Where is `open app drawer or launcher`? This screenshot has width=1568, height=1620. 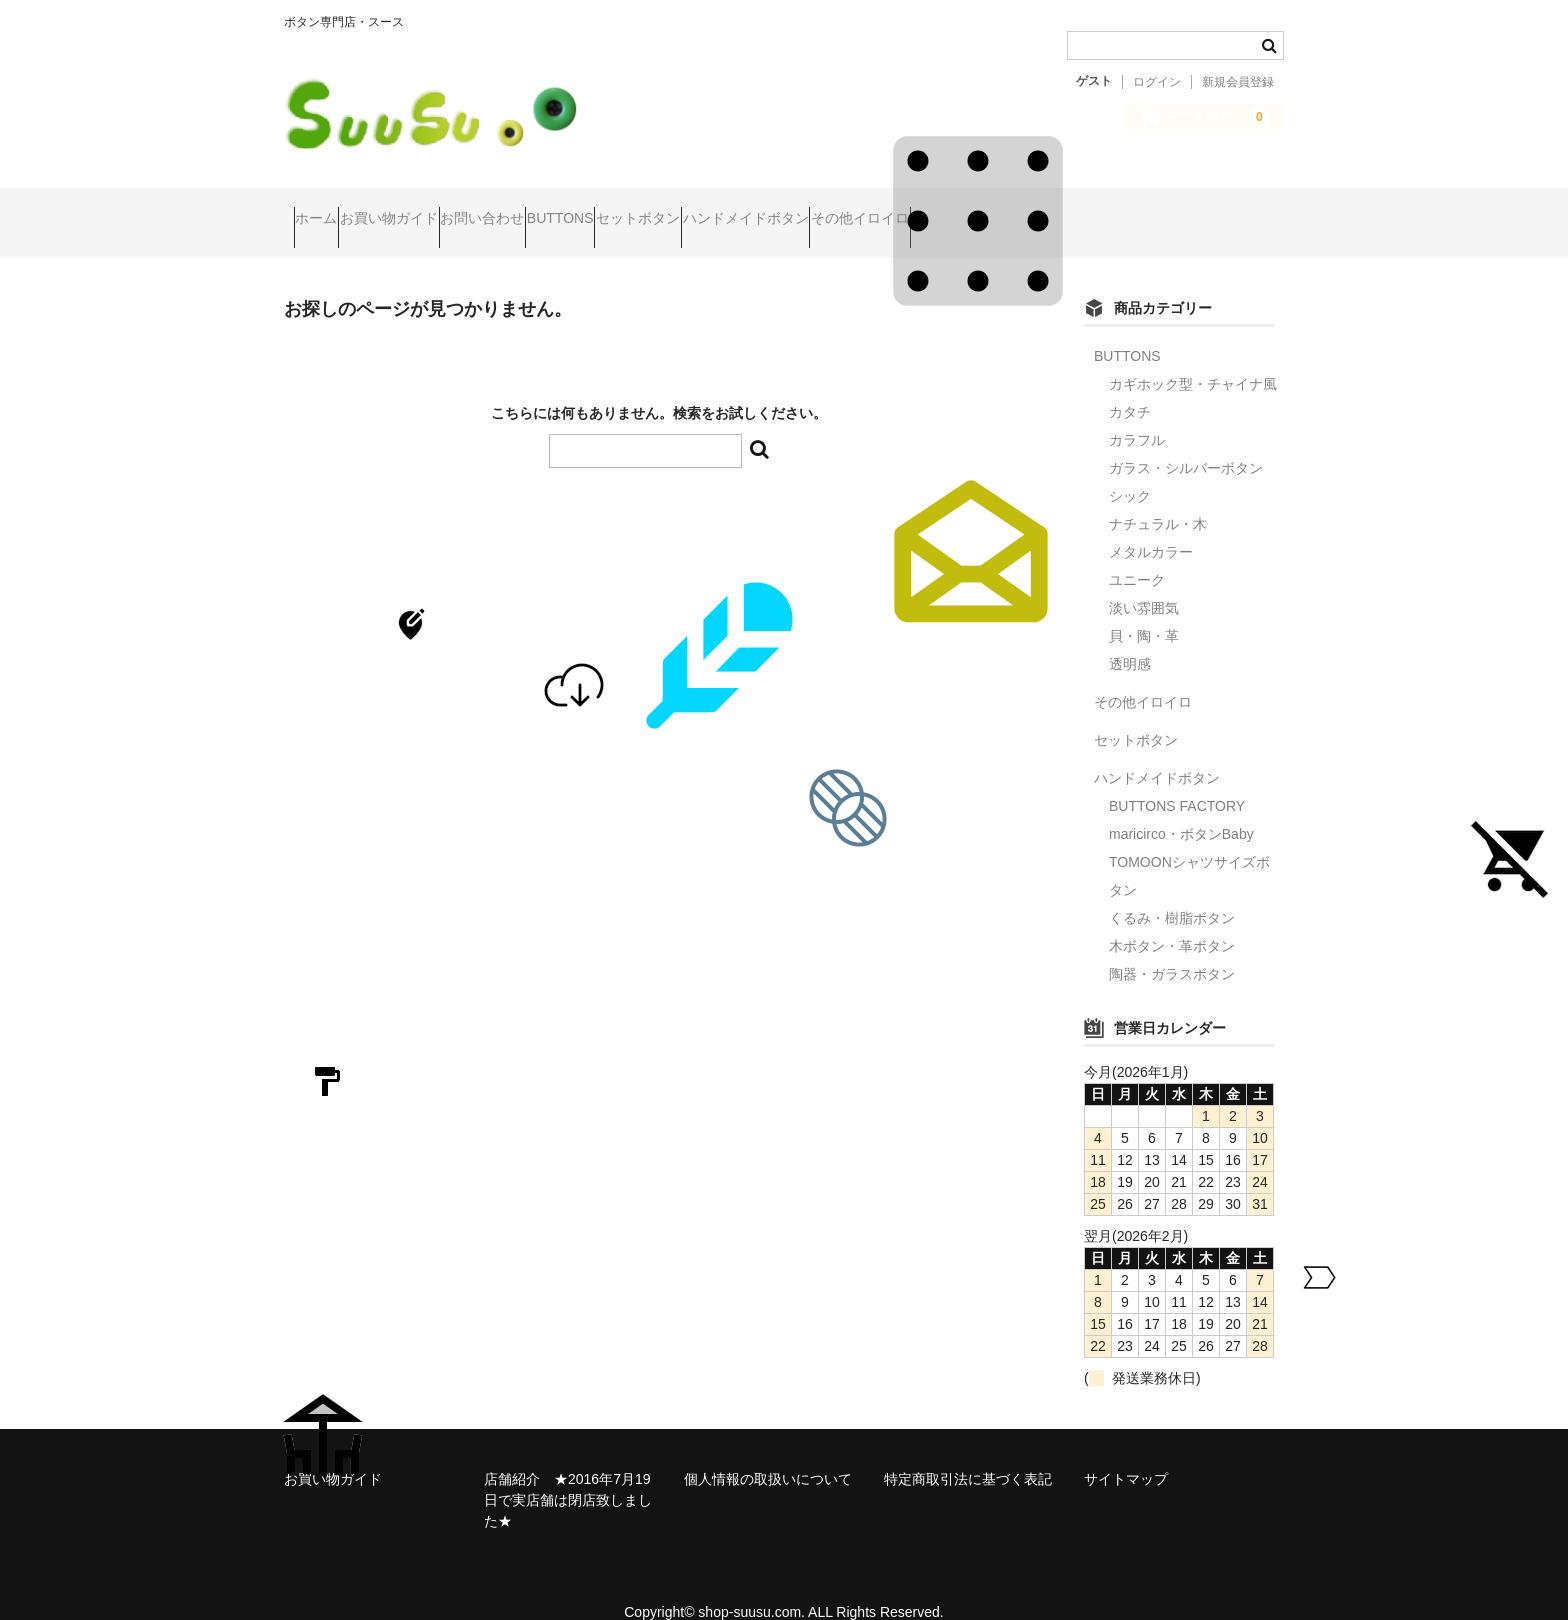 open app drawer or launcher is located at coordinates (978, 221).